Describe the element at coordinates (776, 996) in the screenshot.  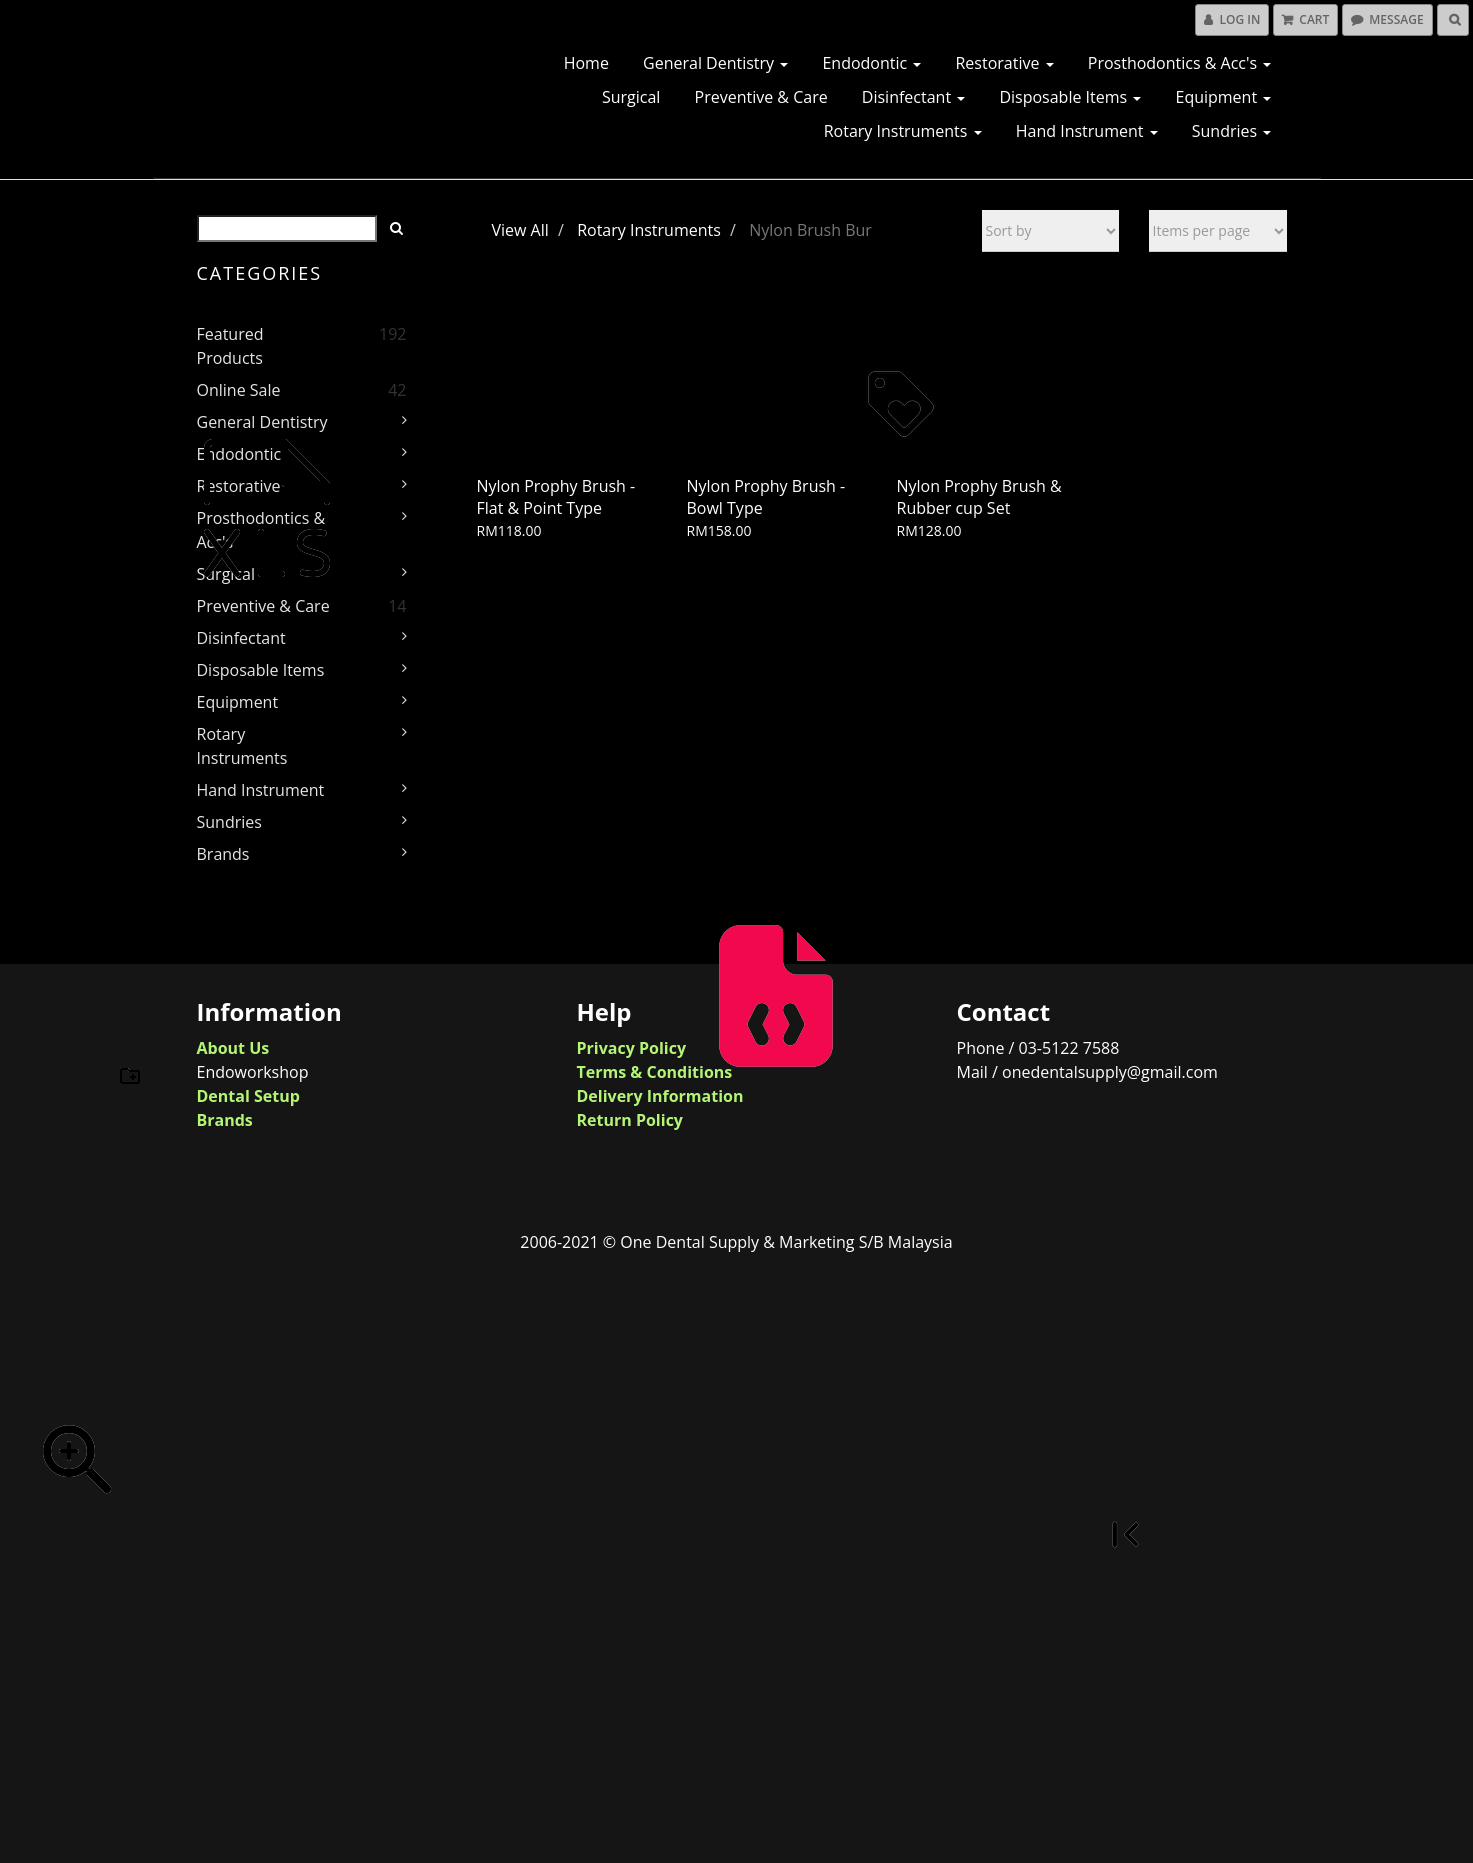
I see `view source code file` at that location.